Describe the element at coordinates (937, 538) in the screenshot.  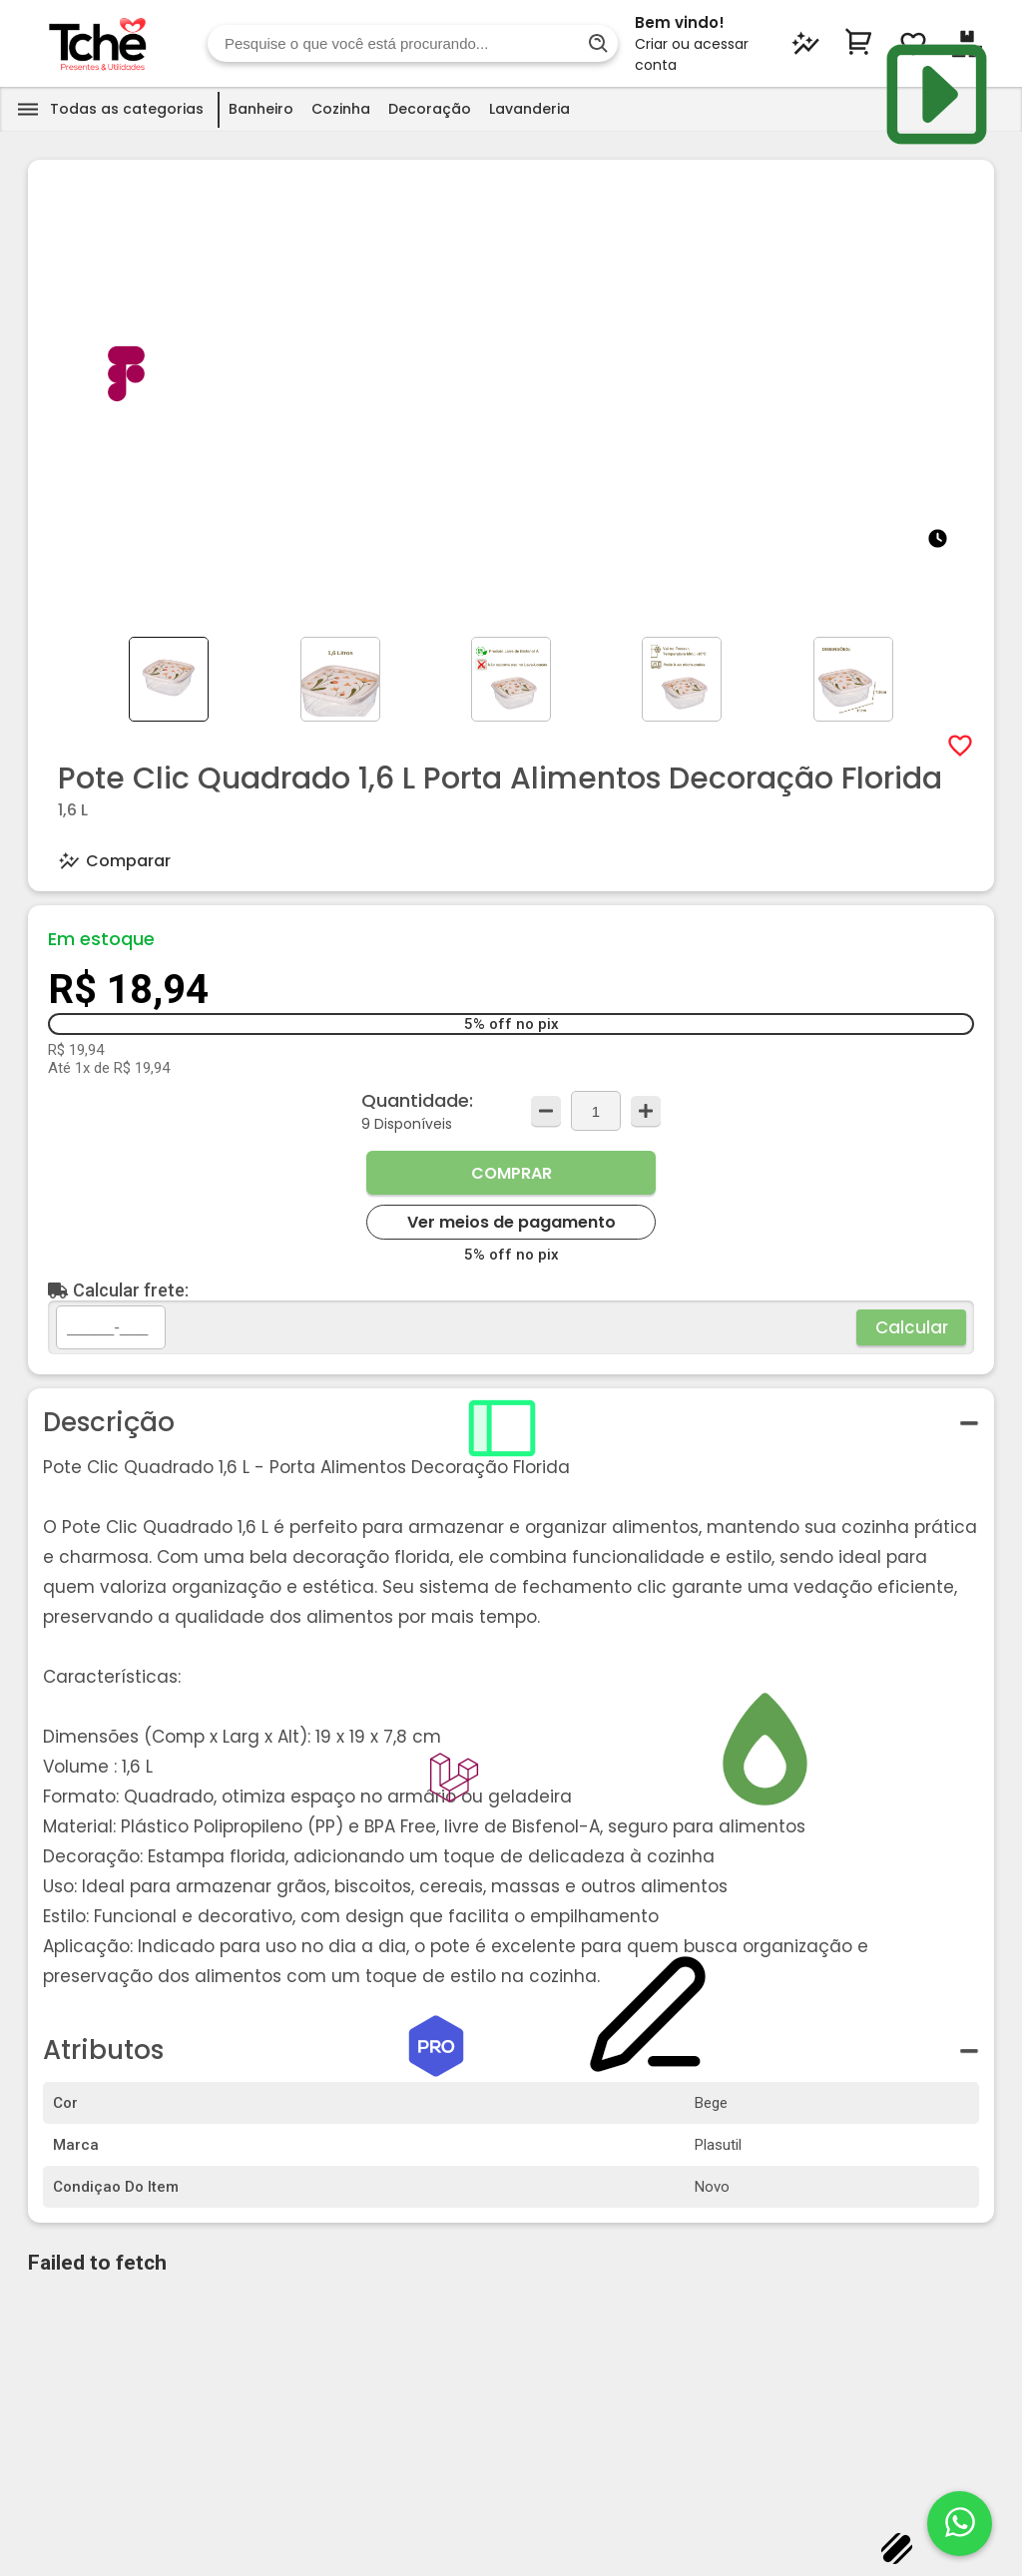
I see `view time or clock settings` at that location.